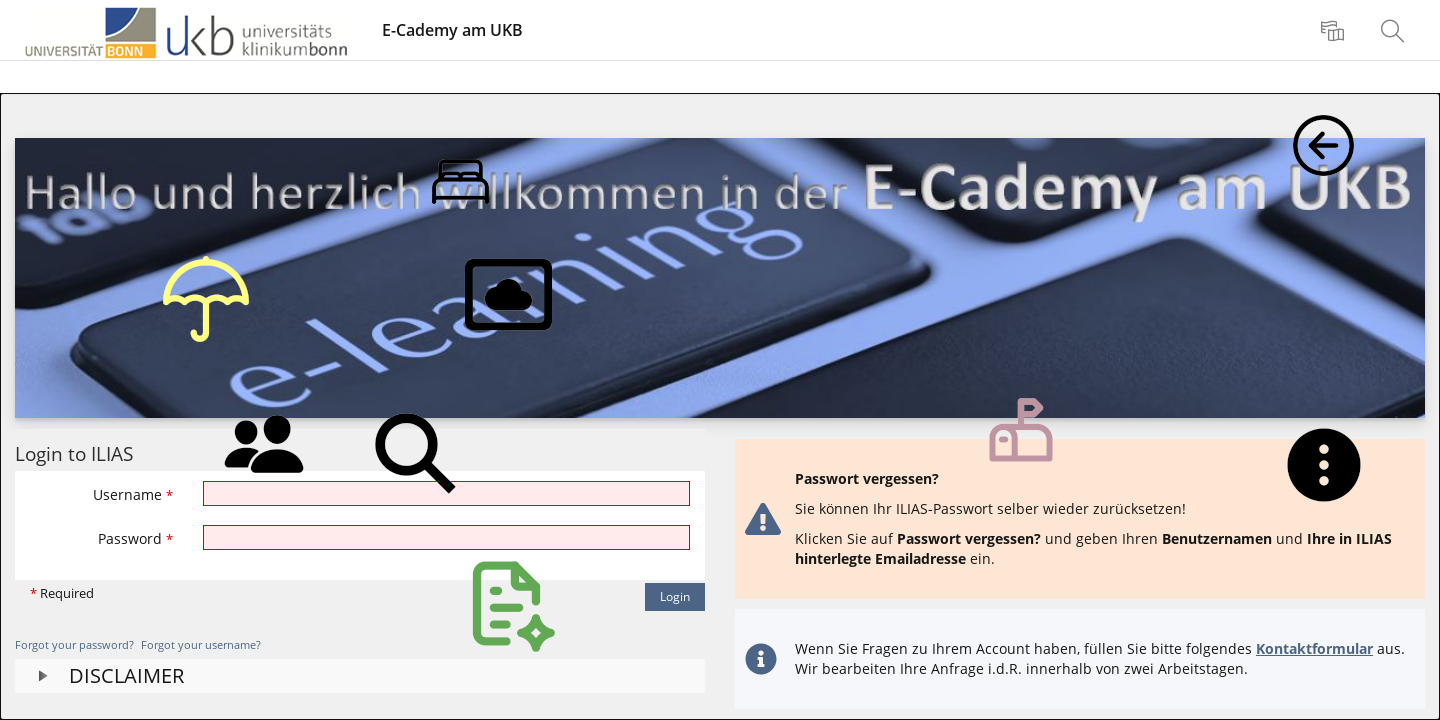 The width and height of the screenshot is (1440, 720). What do you see at coordinates (206, 299) in the screenshot?
I see `view weather protection or rain forecast` at bounding box center [206, 299].